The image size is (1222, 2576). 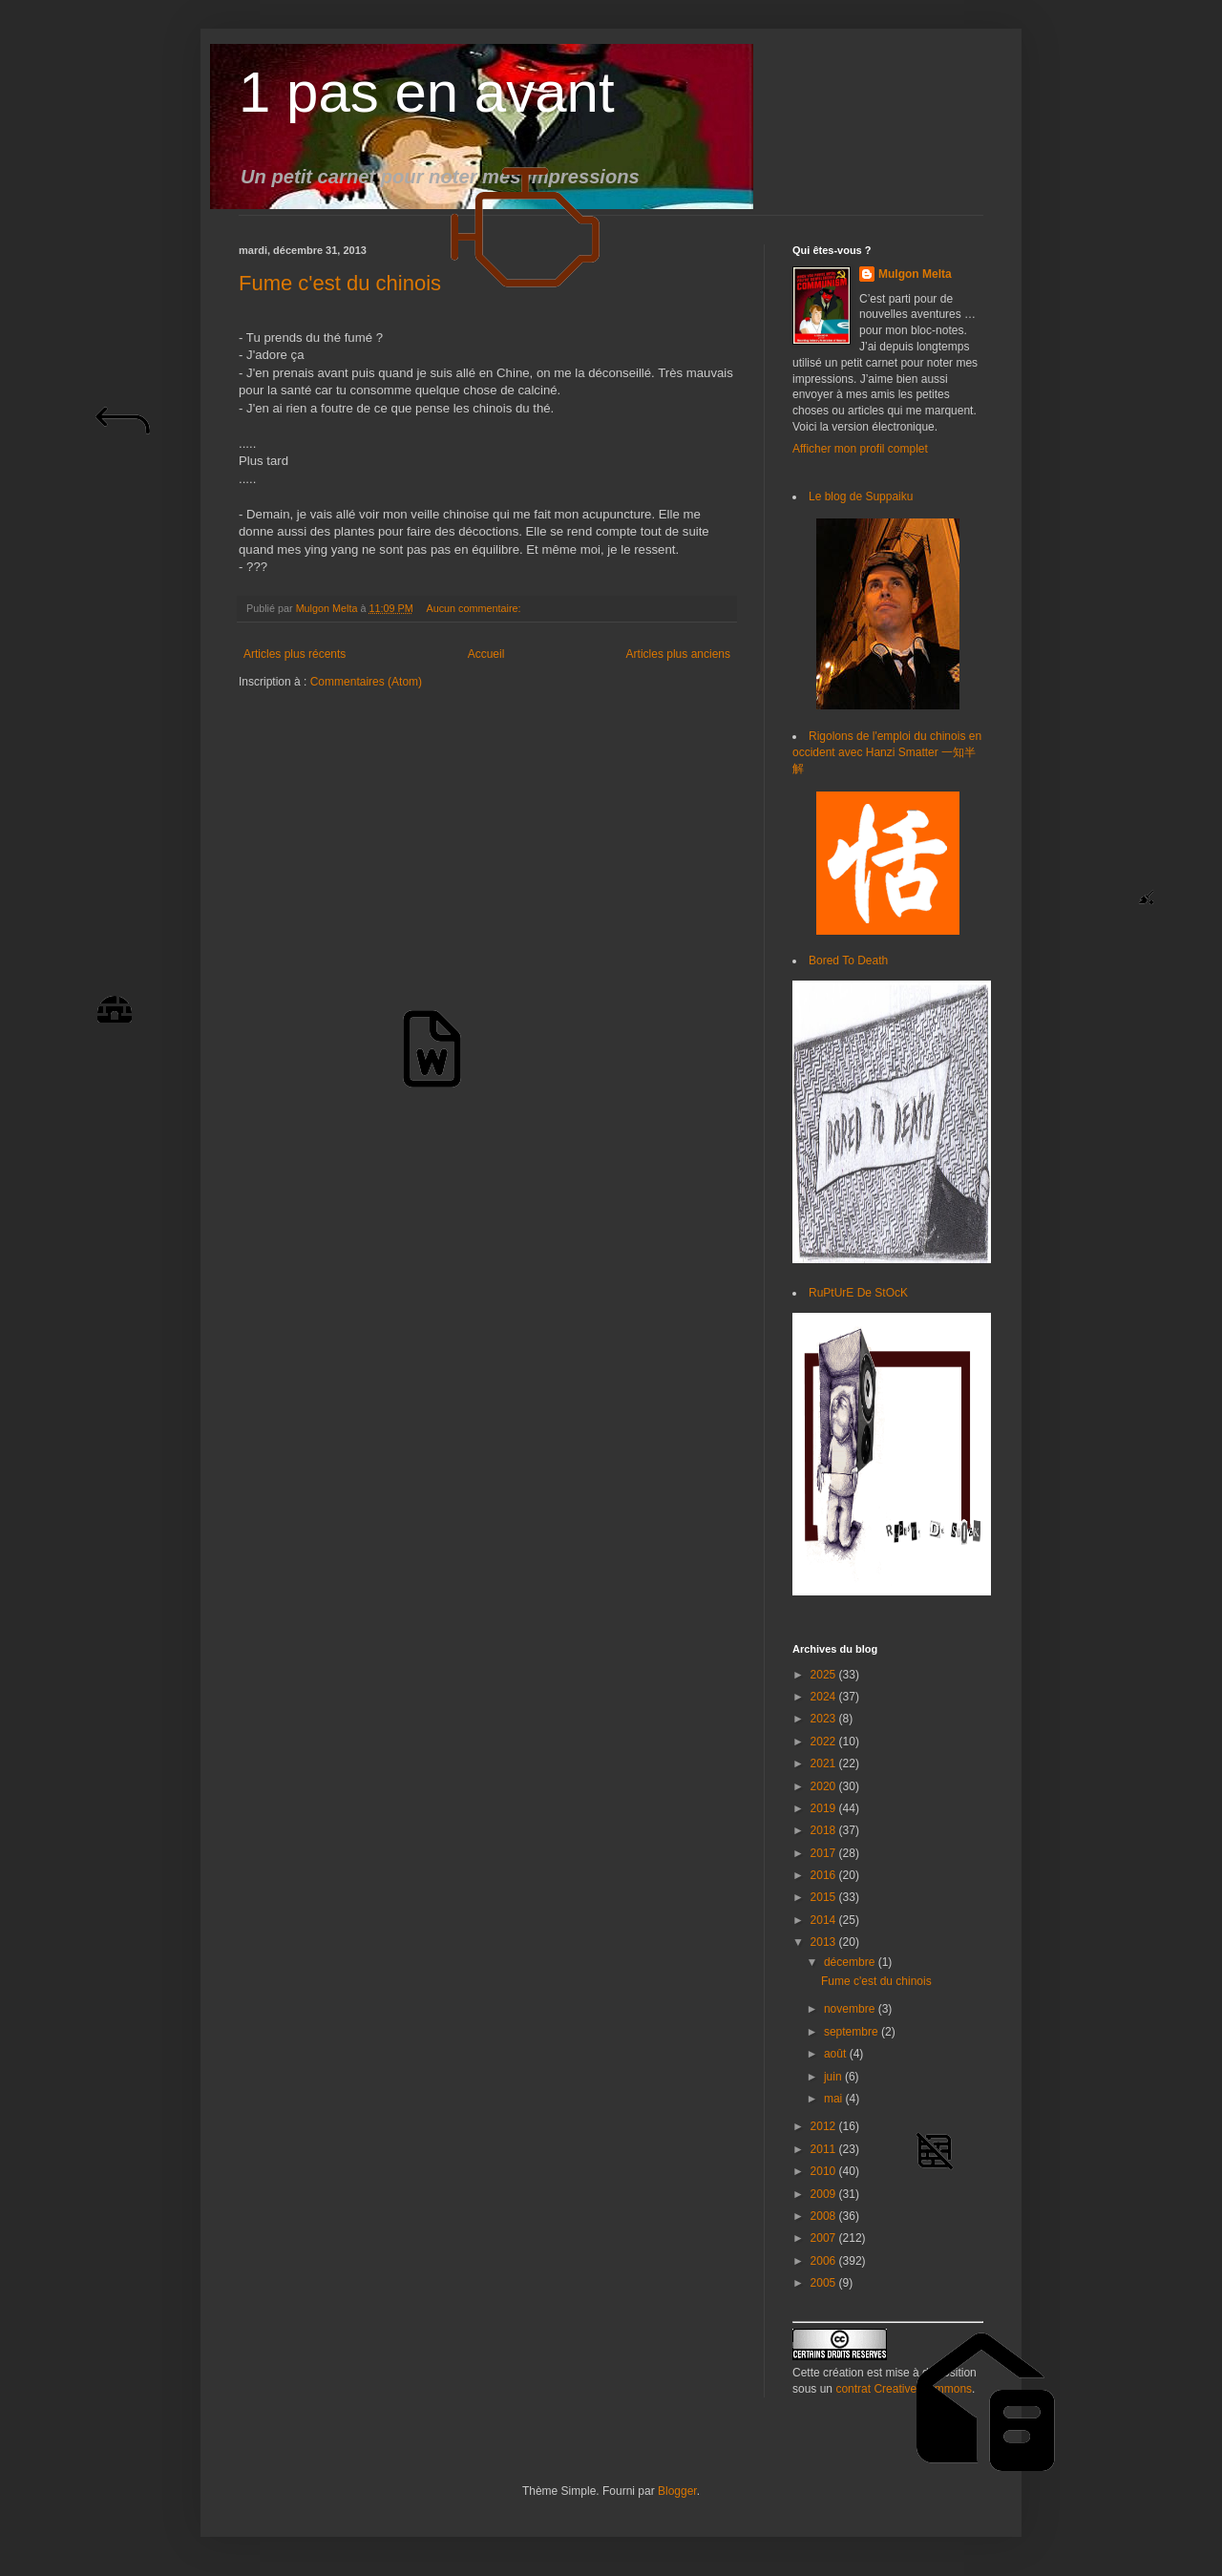 What do you see at coordinates (122, 420) in the screenshot?
I see `go back to previous screen` at bounding box center [122, 420].